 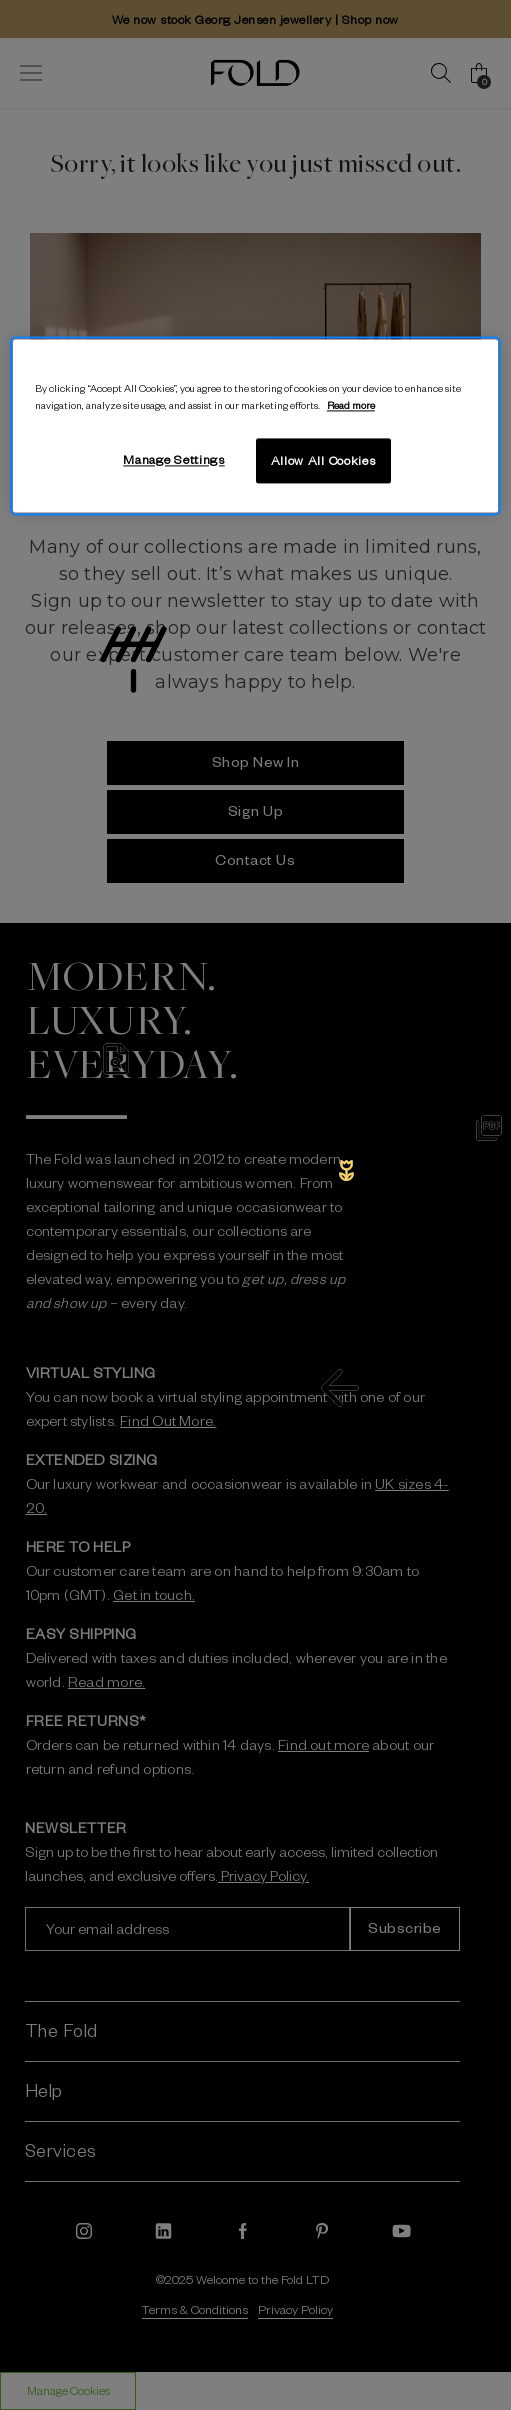 I want to click on indicates wireless signal or broadcast status, so click(x=133, y=659).